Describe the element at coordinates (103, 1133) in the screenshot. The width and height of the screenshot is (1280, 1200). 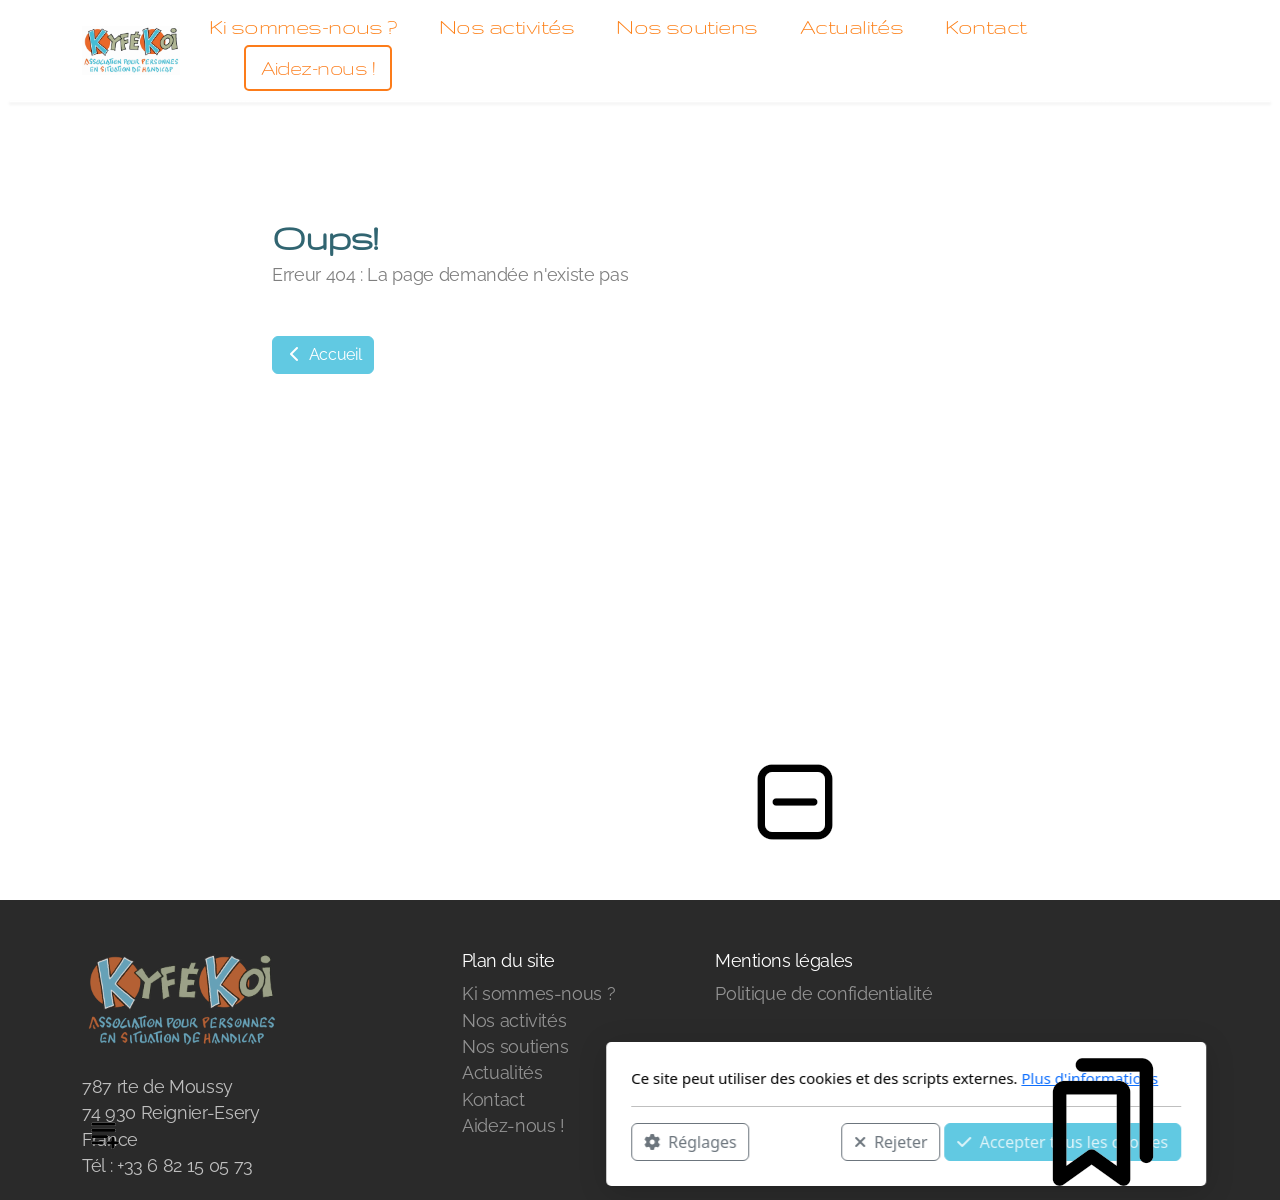
I see `add new text or text field` at that location.